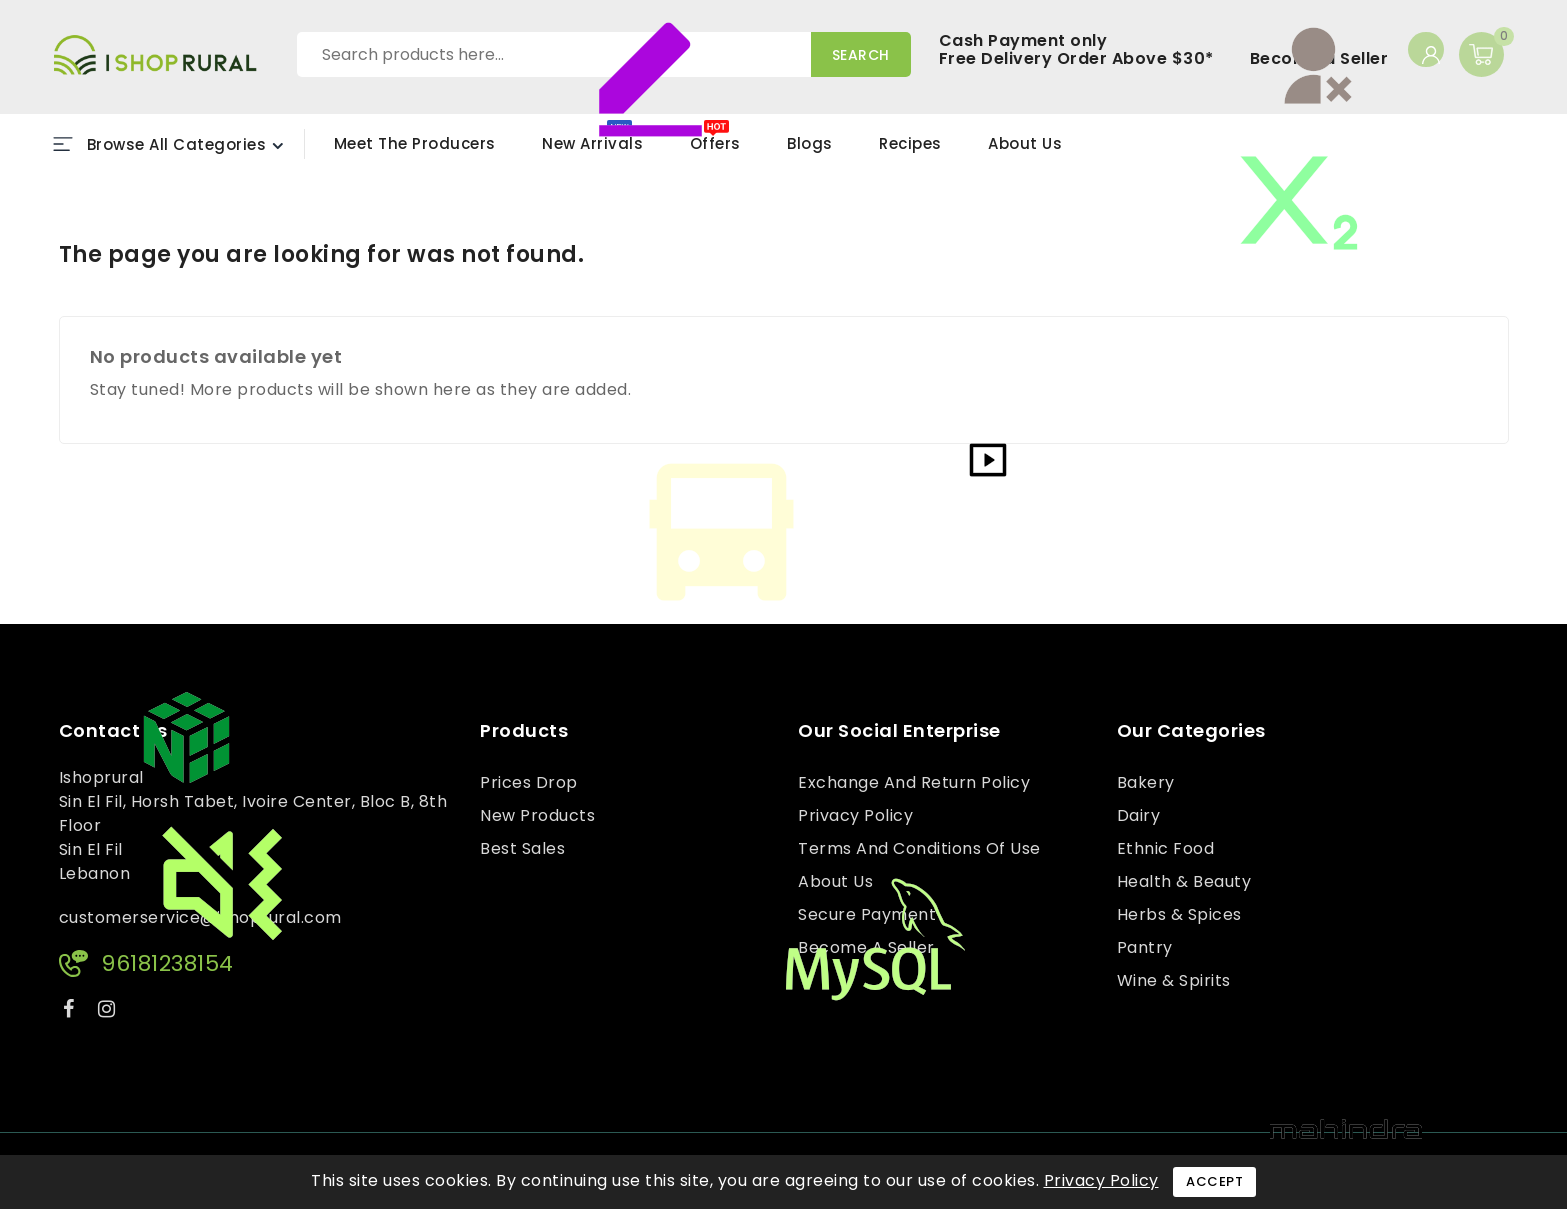 The width and height of the screenshot is (1567, 1209). I want to click on format text as subscript, so click(1293, 203).